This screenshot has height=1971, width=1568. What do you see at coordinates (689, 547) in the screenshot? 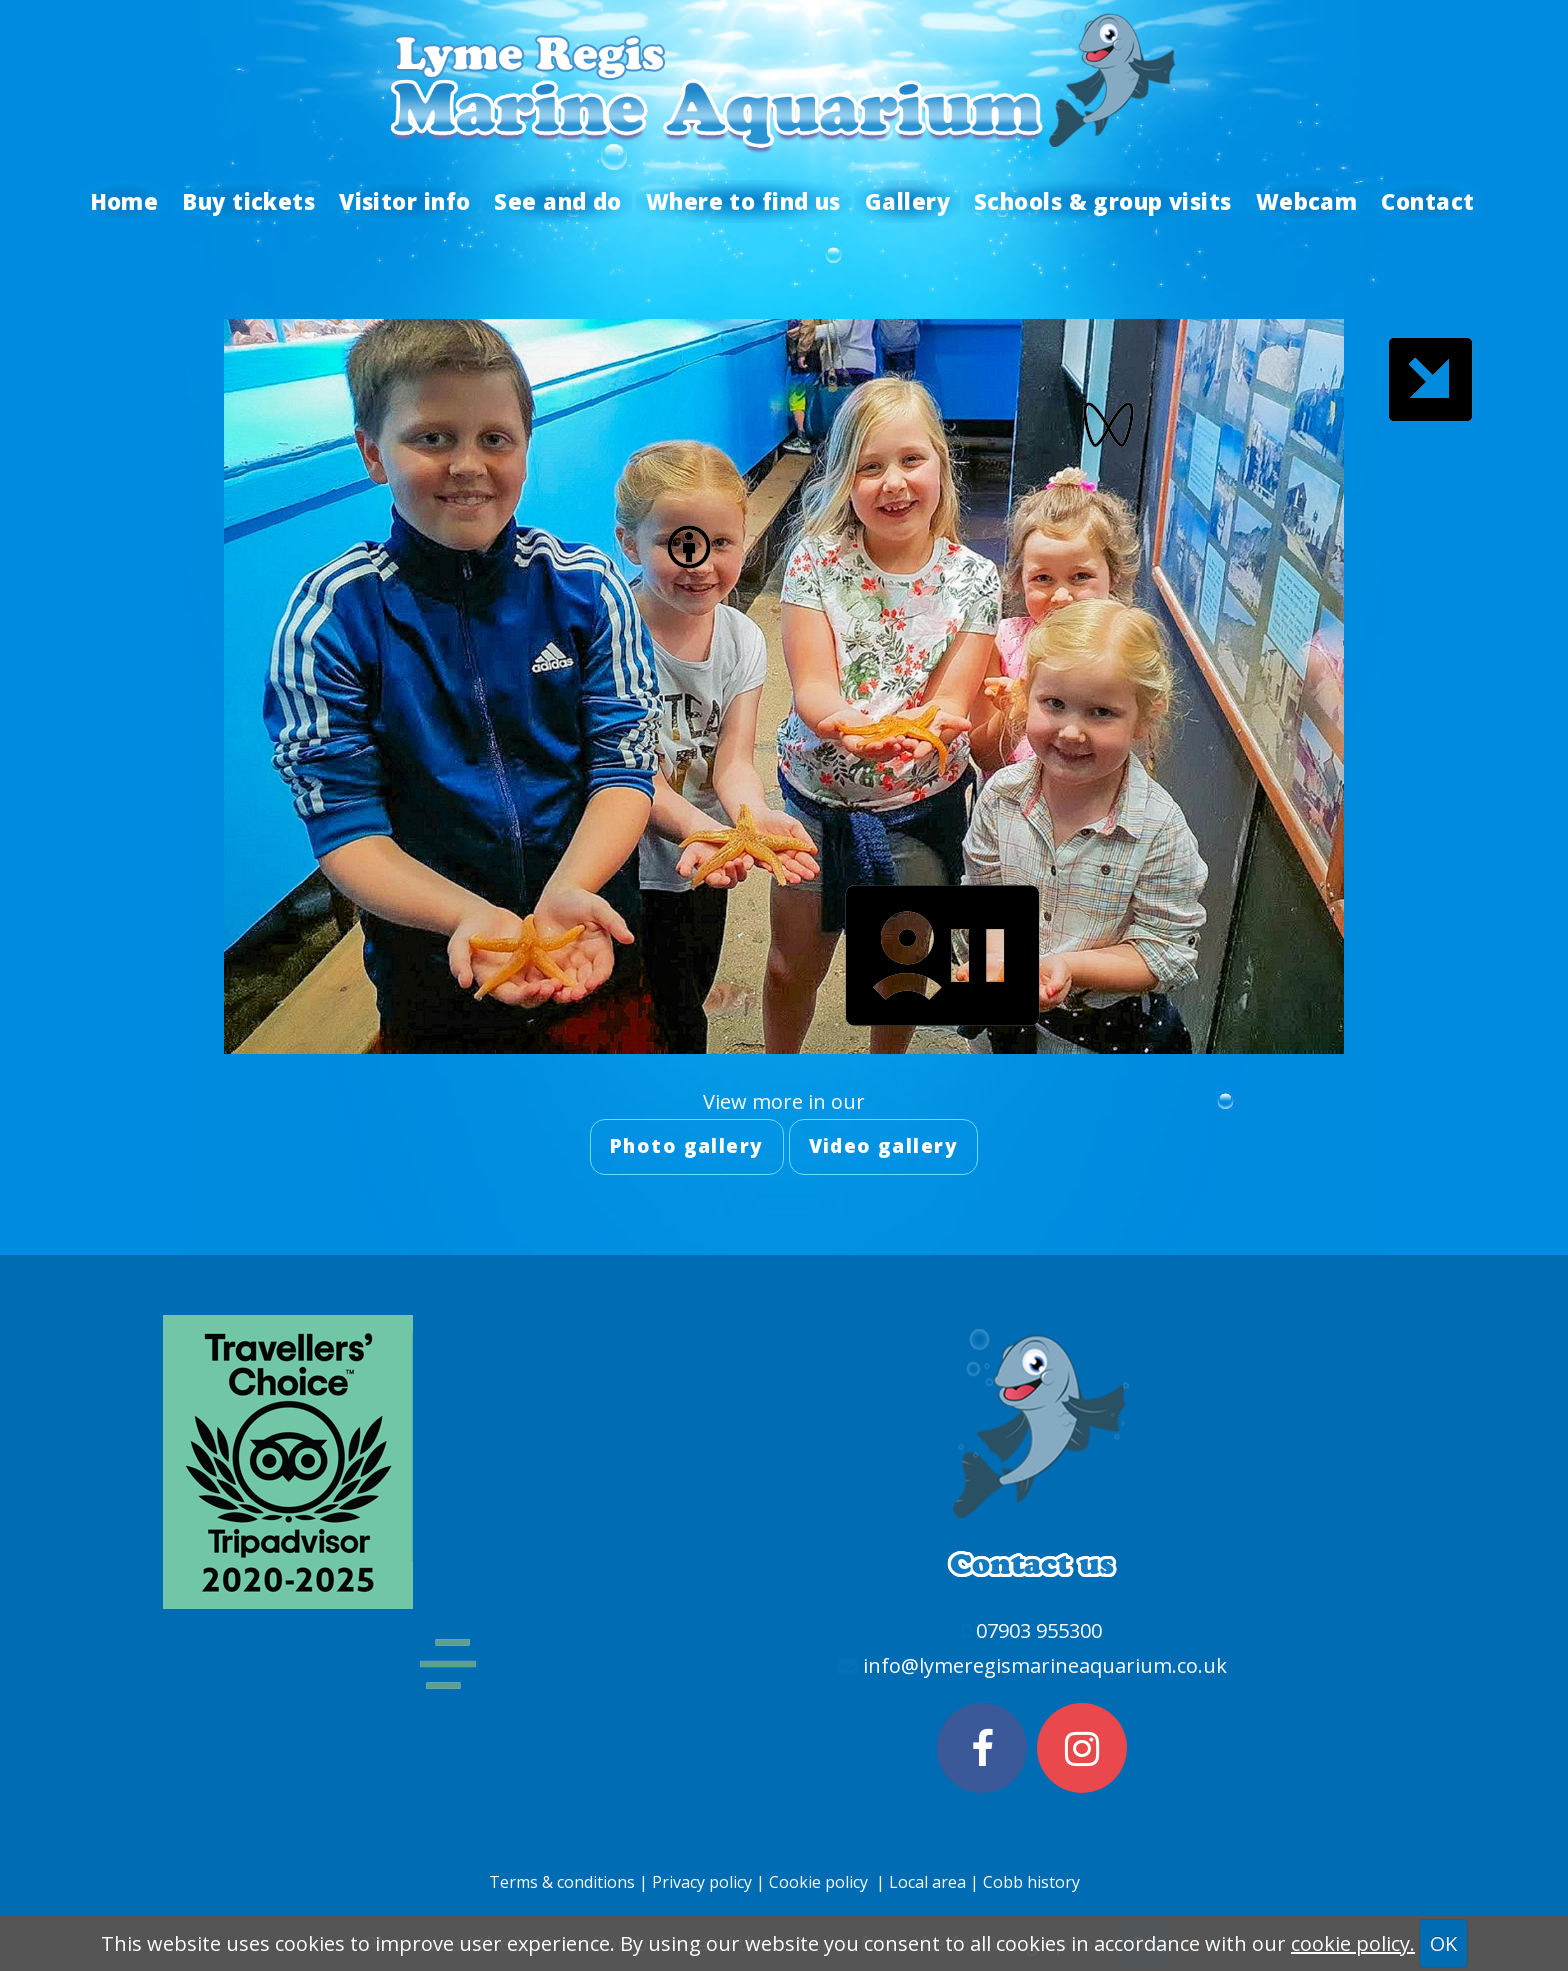
I see `indicates creative commons attribution required` at bounding box center [689, 547].